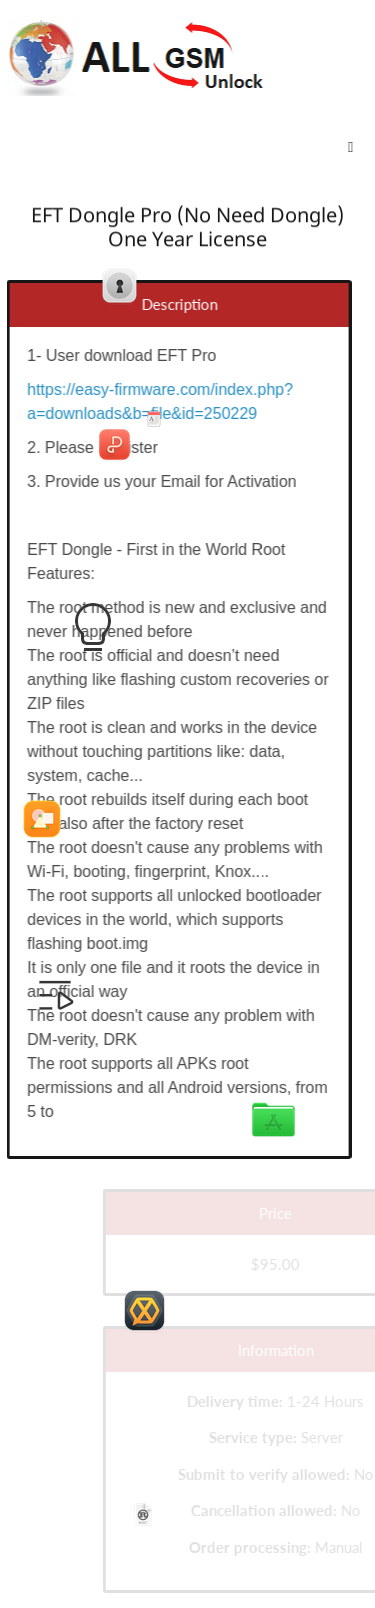 The image size is (375, 1608). Describe the element at coordinates (144, 1310) in the screenshot. I see `open hexchat irc client` at that location.